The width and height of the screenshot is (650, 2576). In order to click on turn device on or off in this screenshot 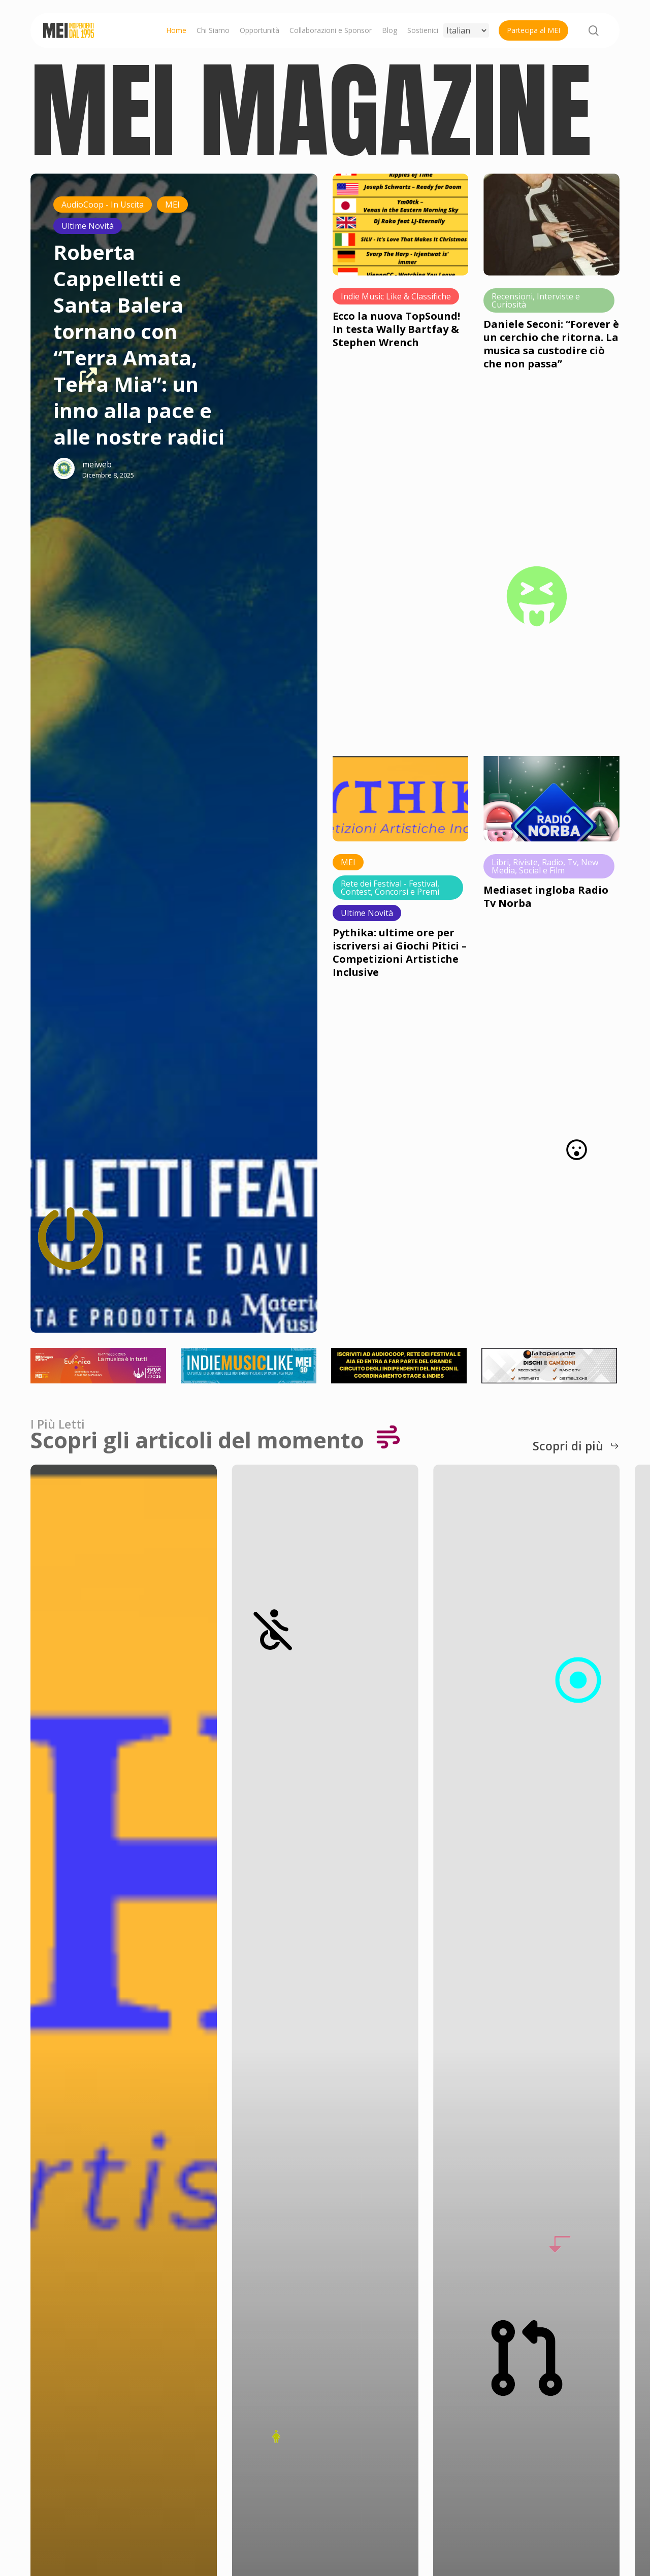, I will do `click(71, 1237)`.